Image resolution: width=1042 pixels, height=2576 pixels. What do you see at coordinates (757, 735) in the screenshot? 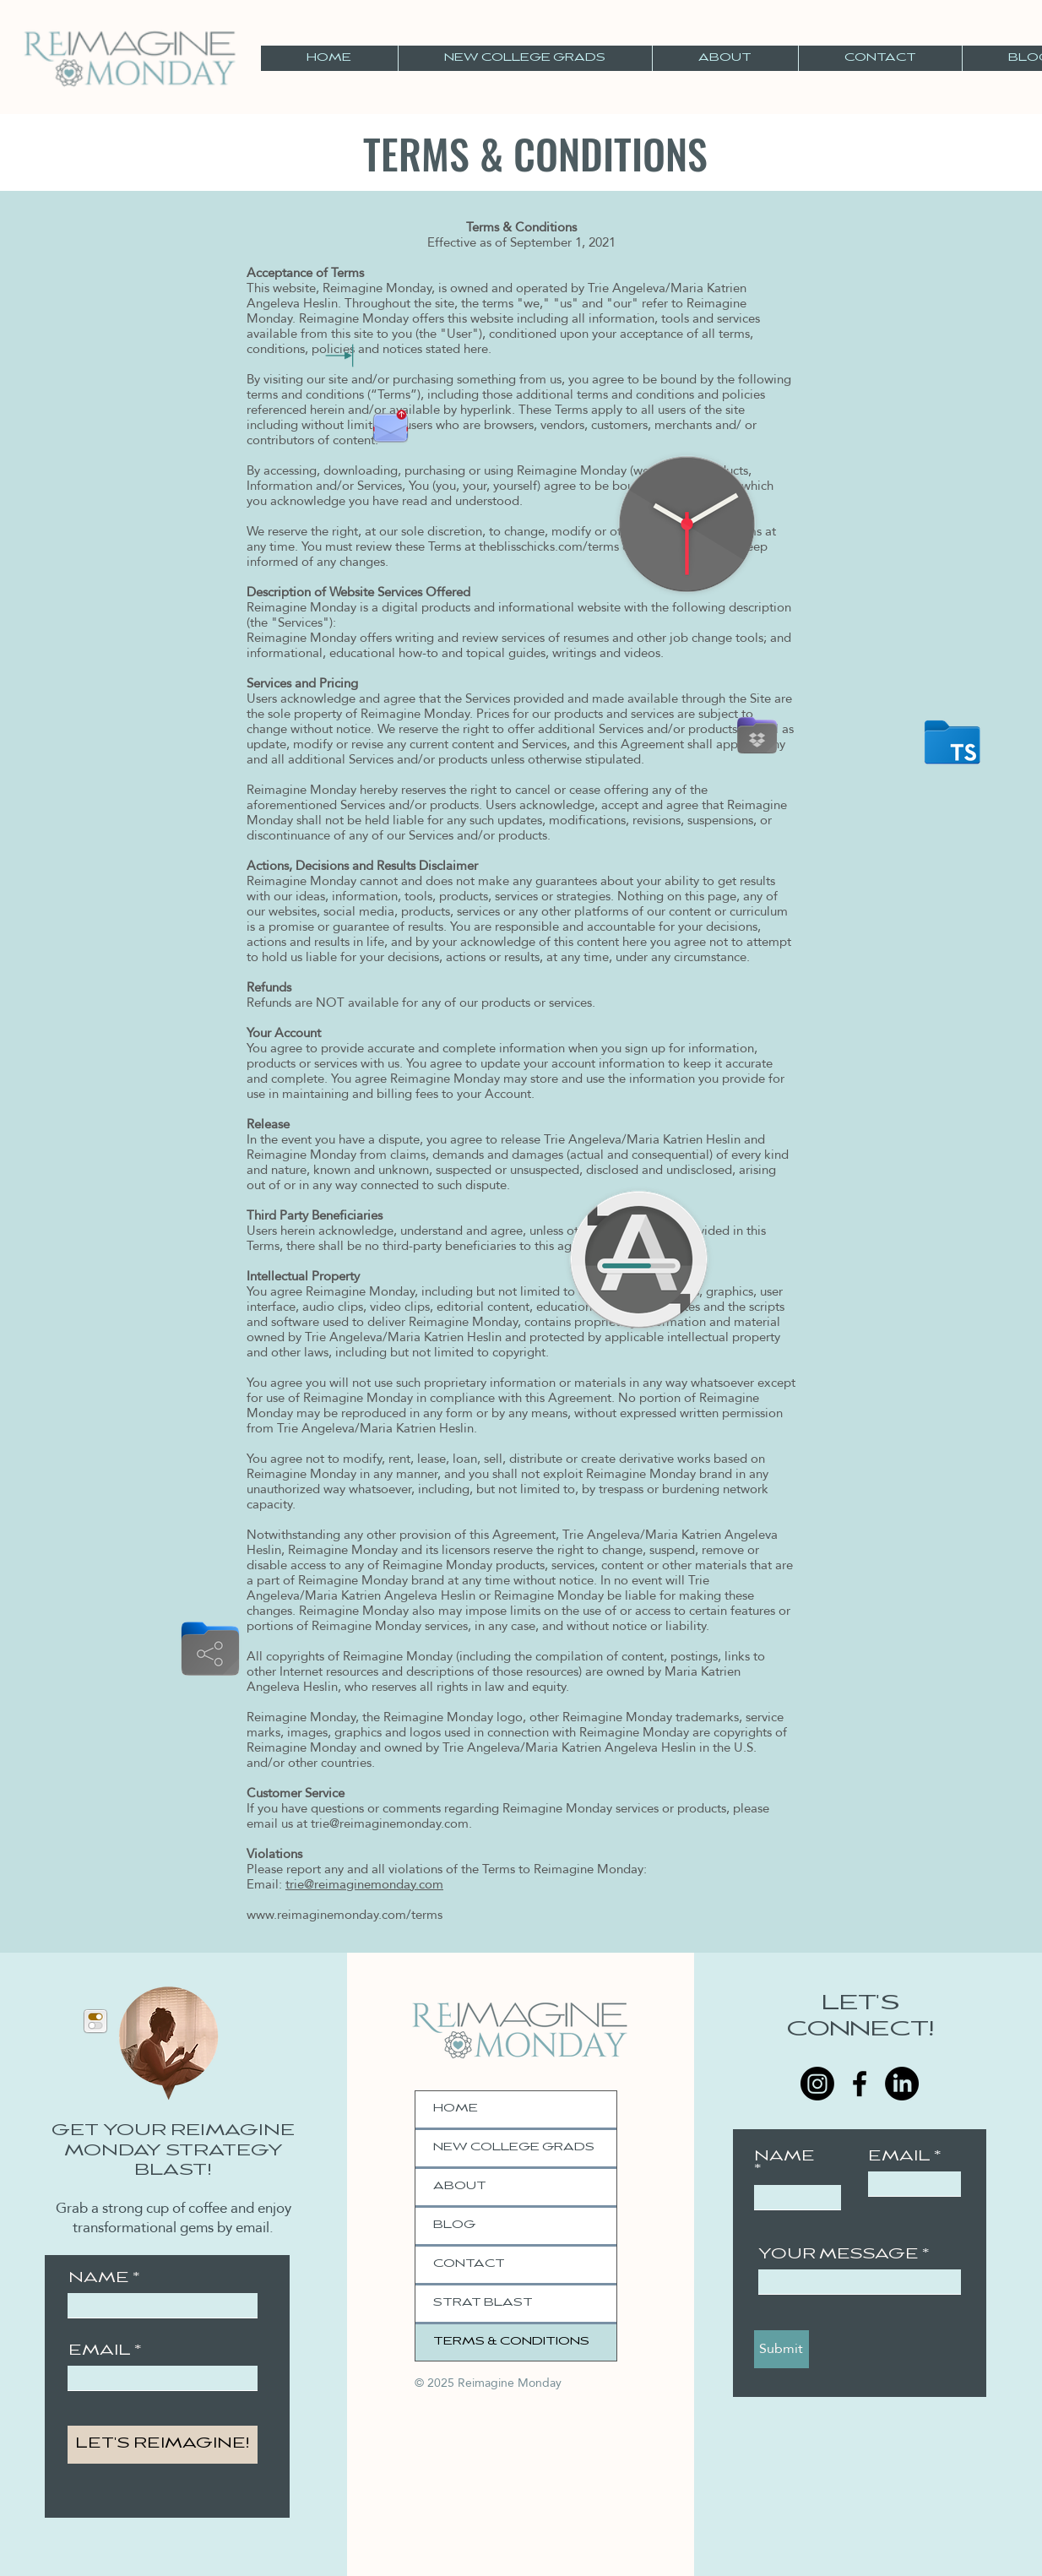
I see `open your dropbox synced folder` at bounding box center [757, 735].